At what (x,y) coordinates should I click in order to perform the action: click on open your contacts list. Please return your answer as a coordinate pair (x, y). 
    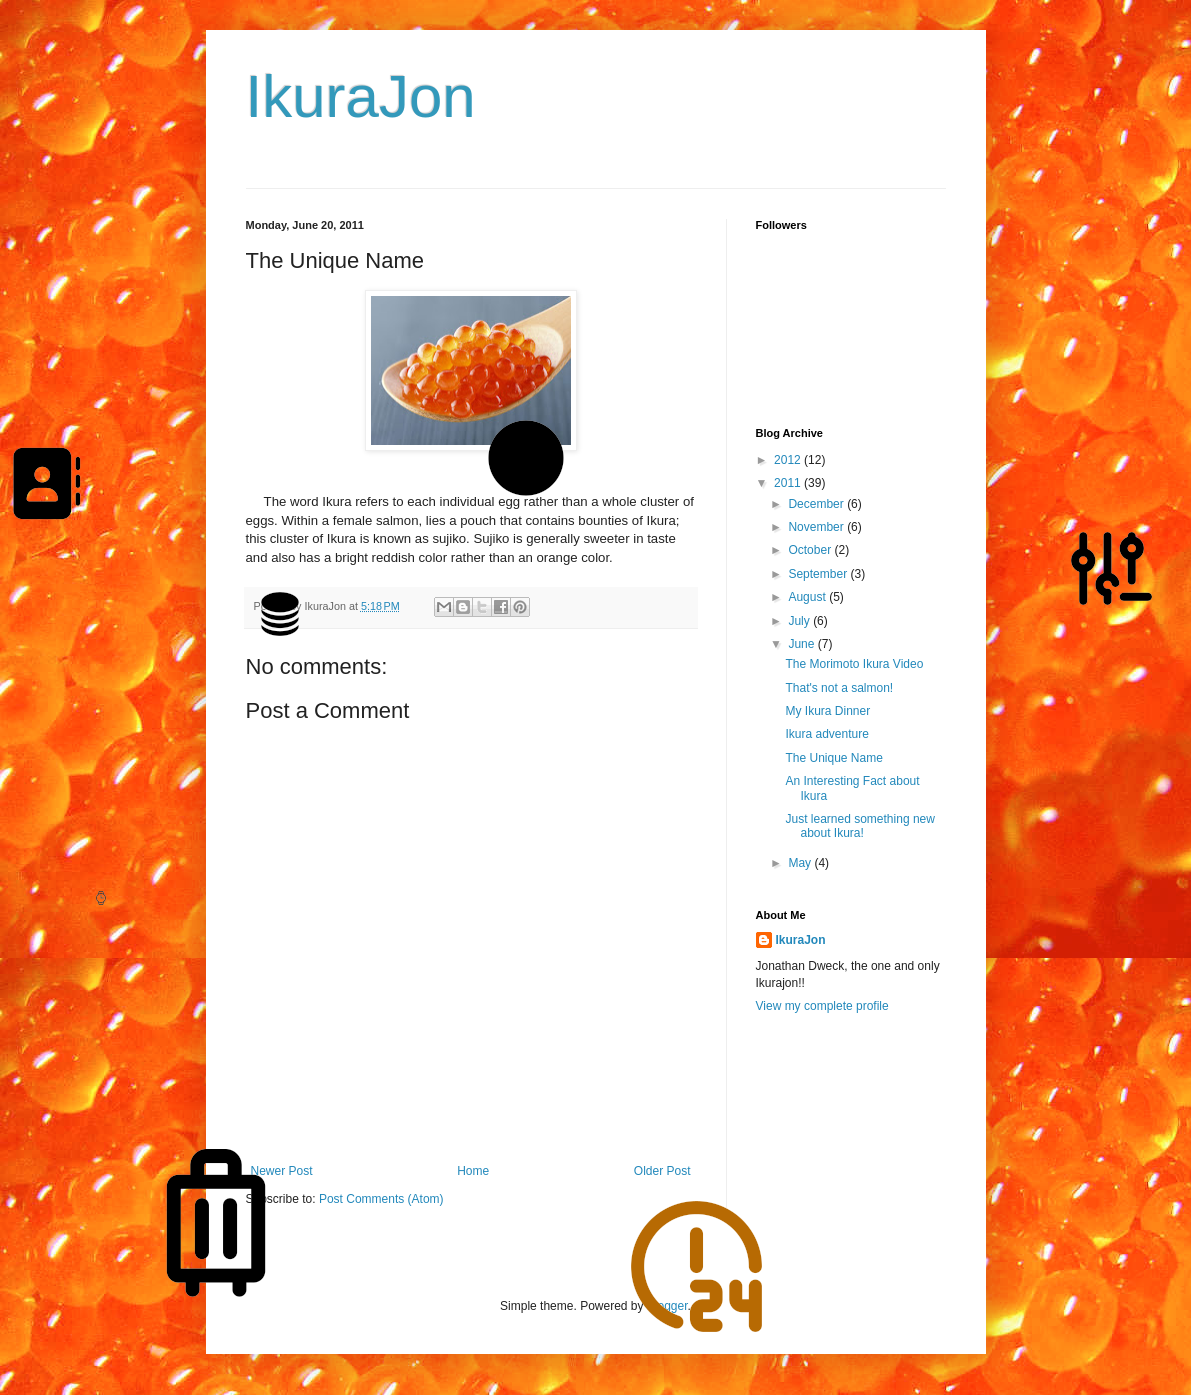
    Looking at the image, I should click on (44, 483).